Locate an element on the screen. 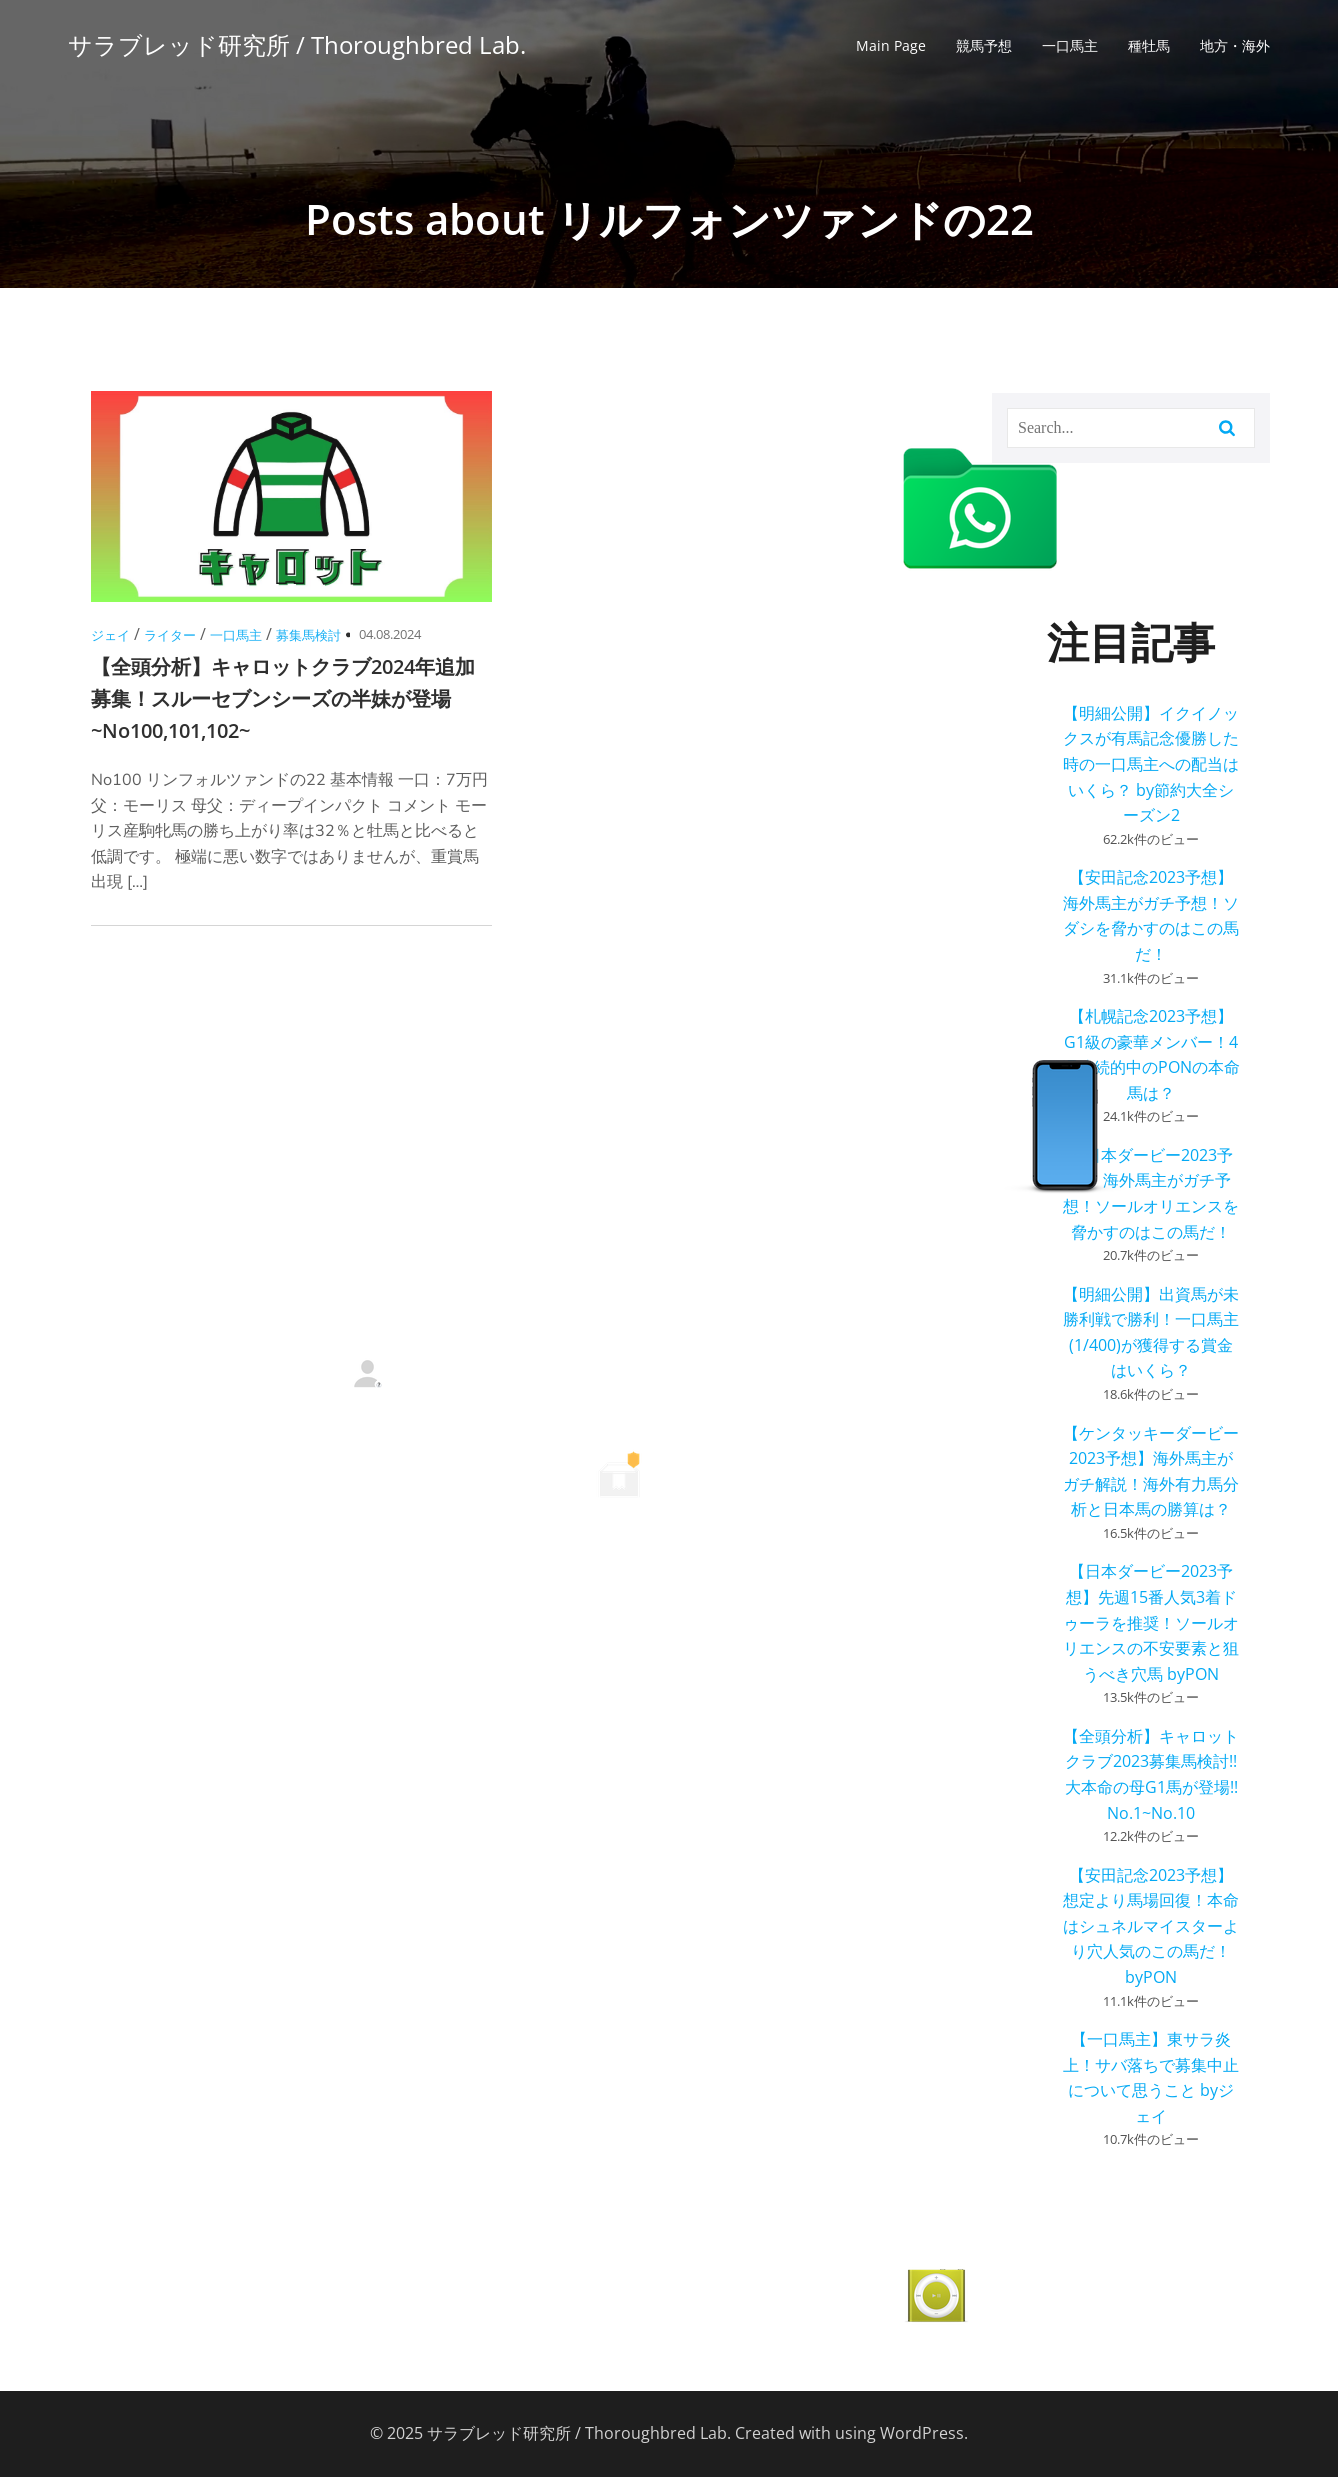  iPhone 11 device icon is located at coordinates (1065, 1127).